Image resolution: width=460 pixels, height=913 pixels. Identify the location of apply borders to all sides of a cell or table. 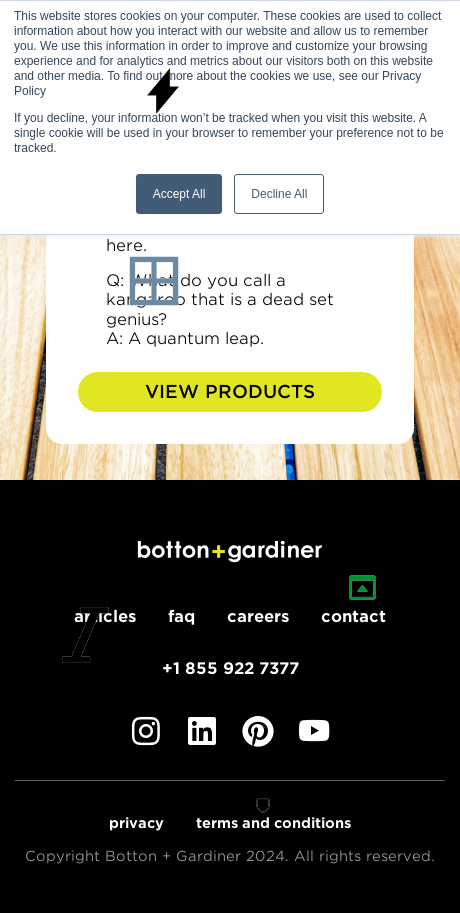
(154, 281).